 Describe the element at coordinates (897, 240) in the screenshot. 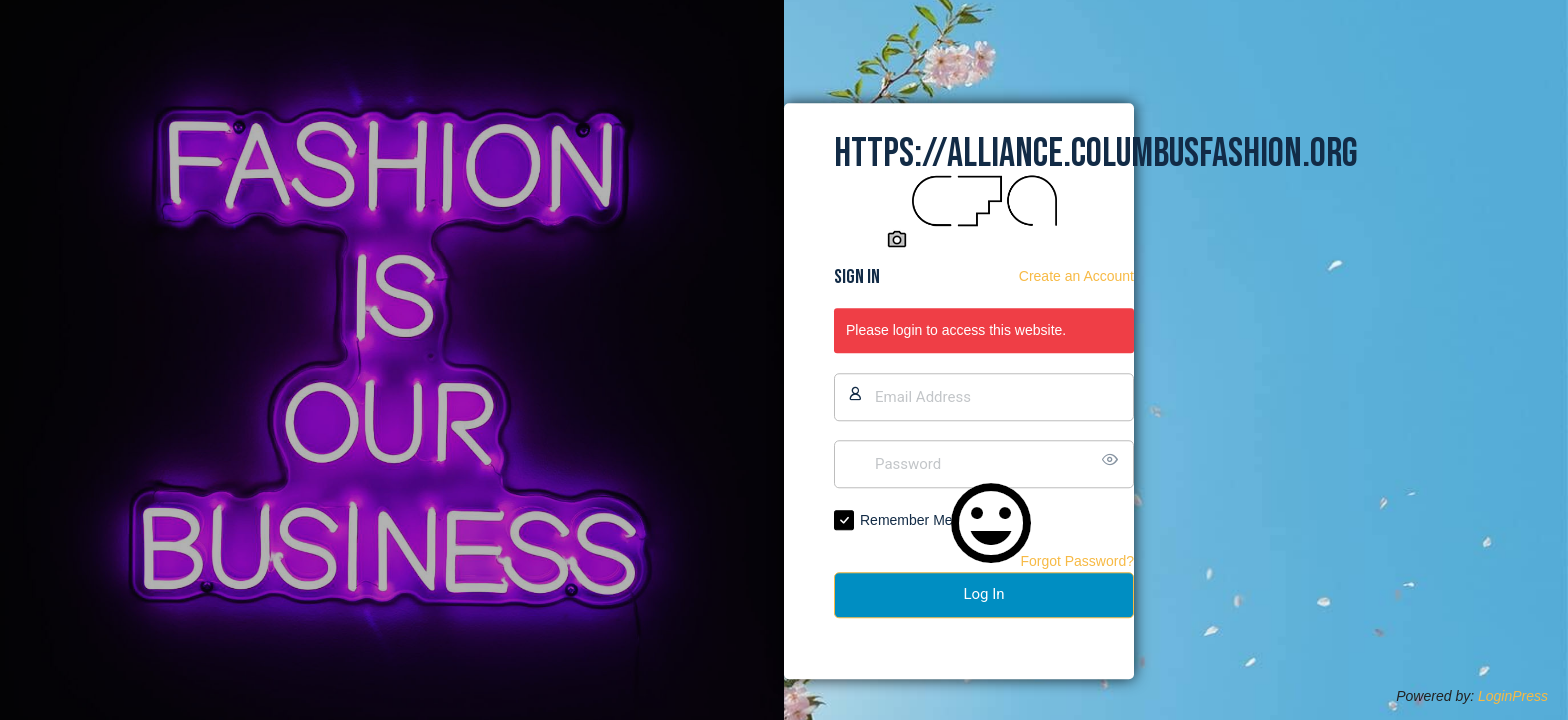

I see `take a photo` at that location.